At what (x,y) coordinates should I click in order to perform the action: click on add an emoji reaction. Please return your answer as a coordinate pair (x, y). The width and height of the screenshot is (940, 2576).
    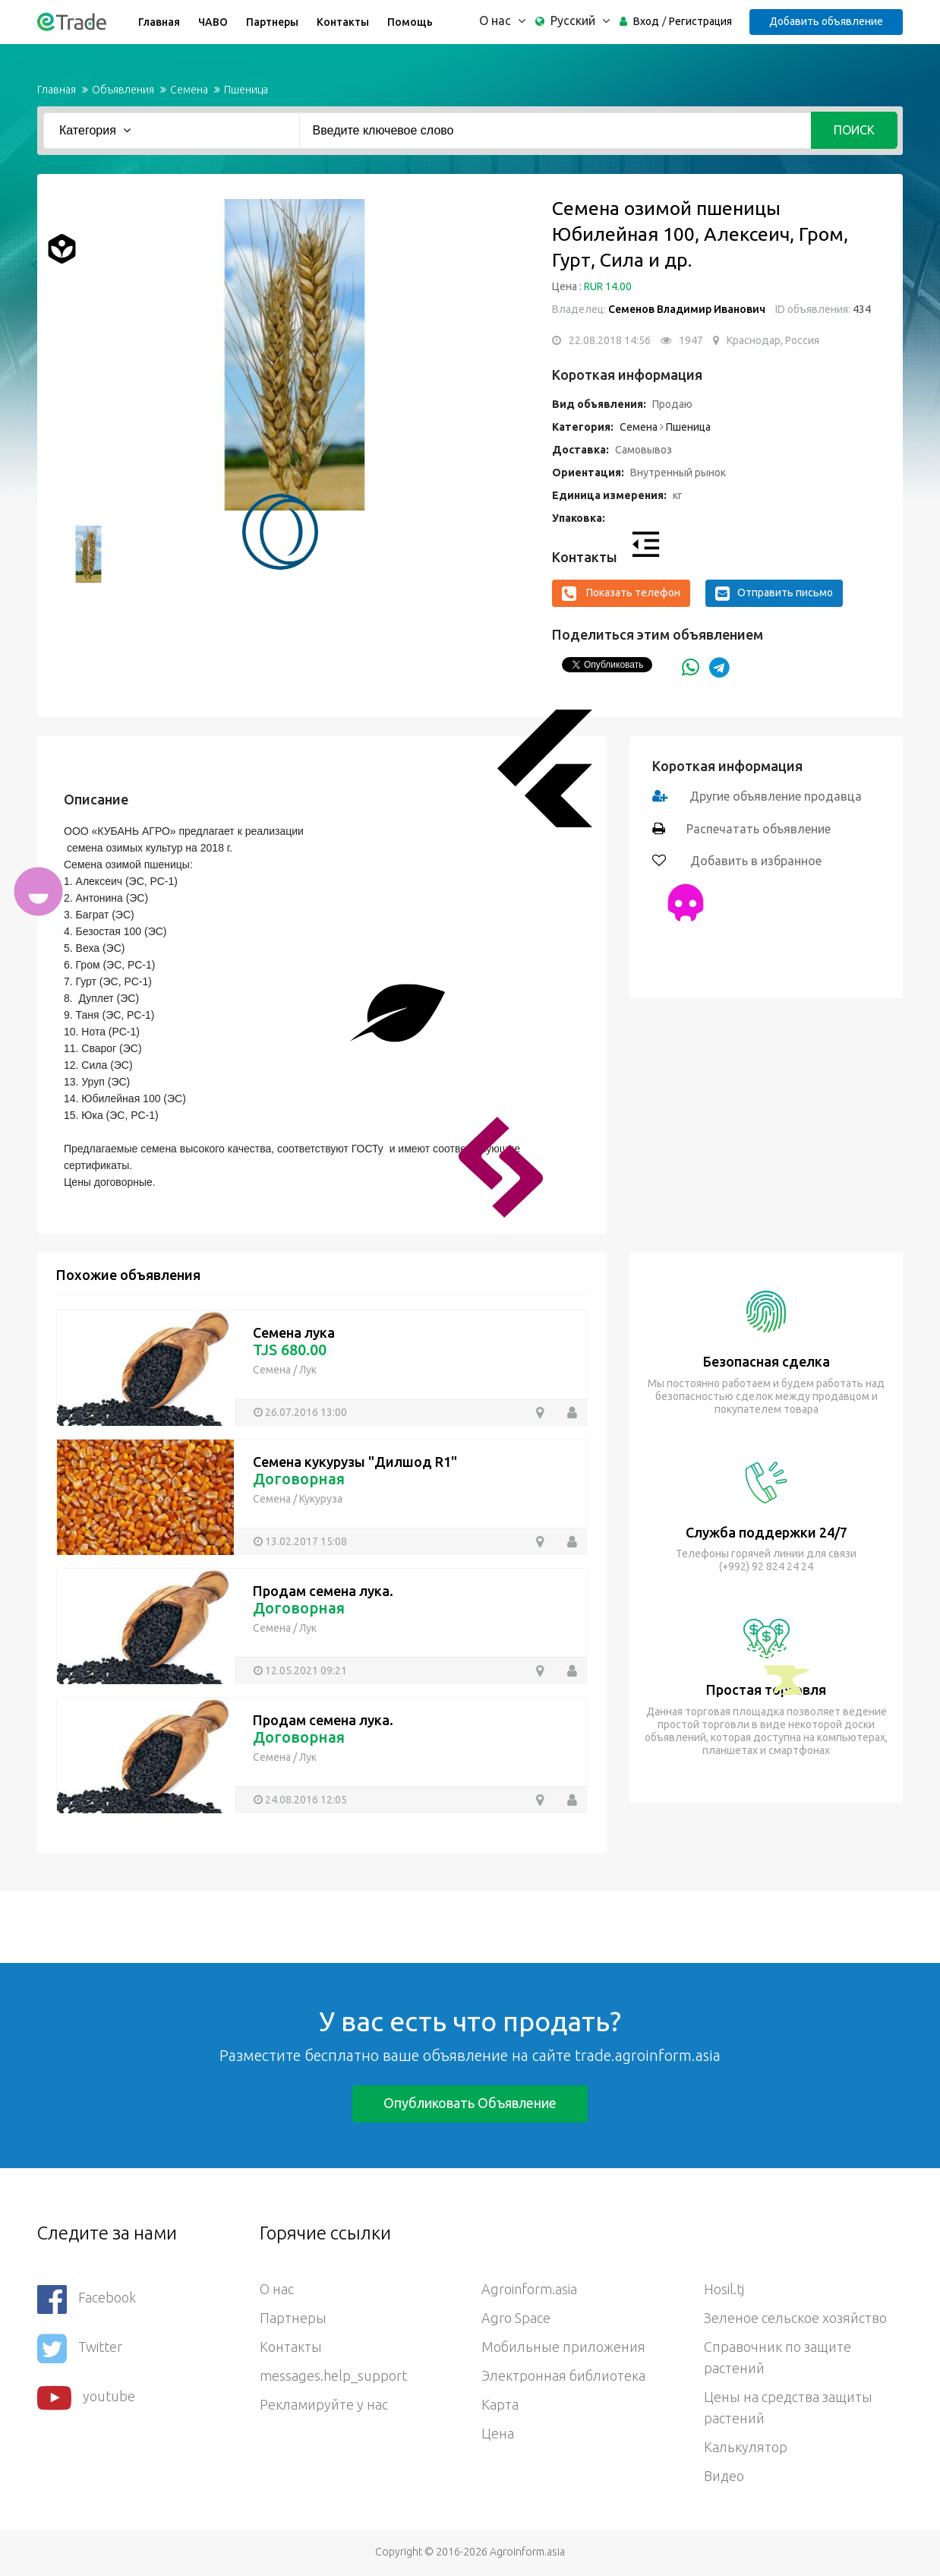
    Looking at the image, I should click on (38, 891).